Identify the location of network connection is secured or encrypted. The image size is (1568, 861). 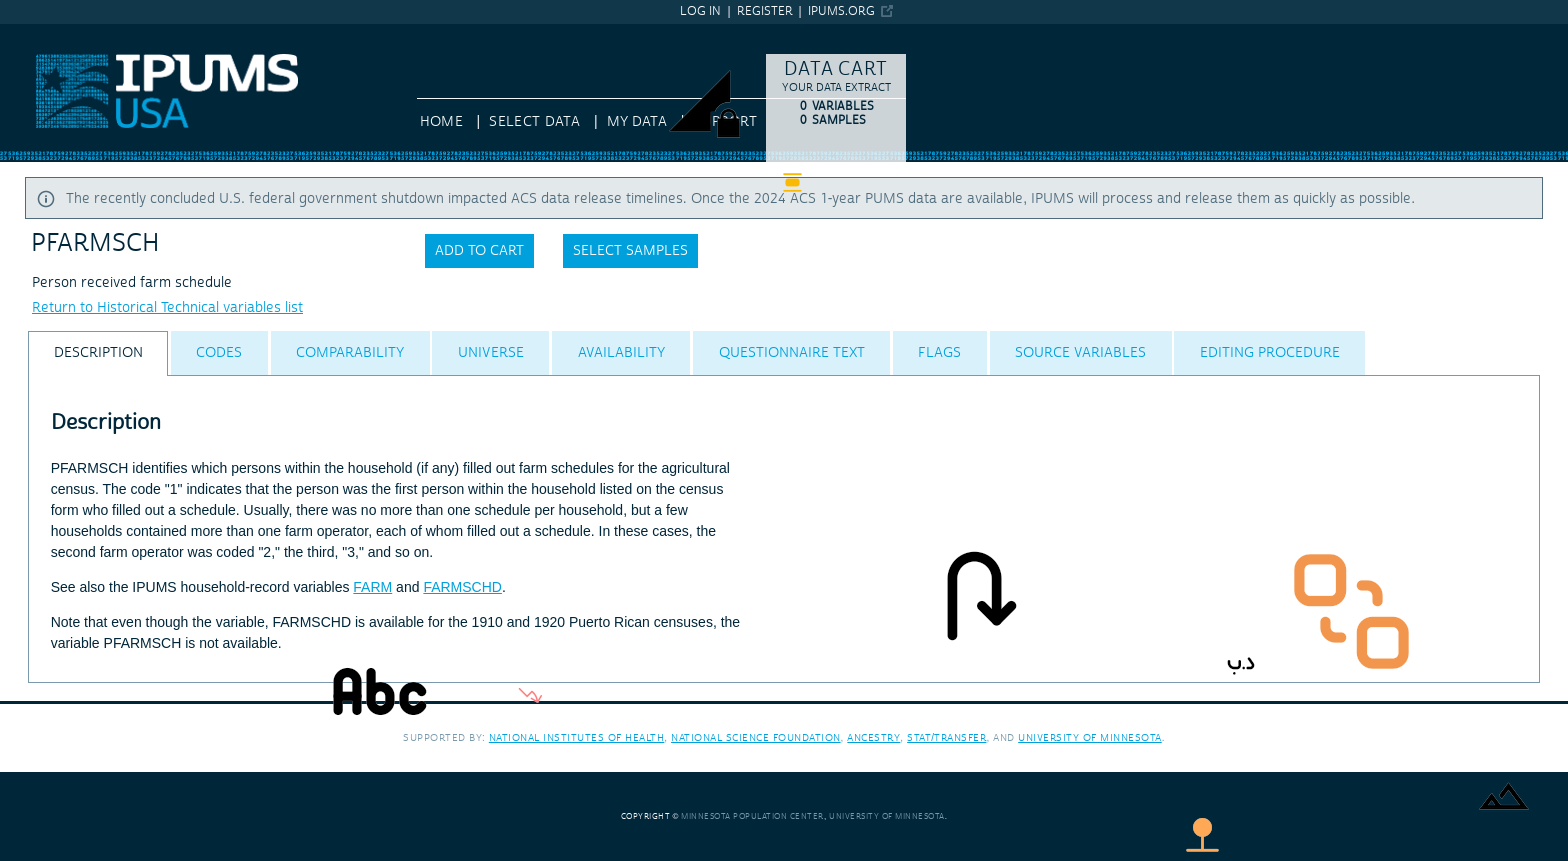
(704, 105).